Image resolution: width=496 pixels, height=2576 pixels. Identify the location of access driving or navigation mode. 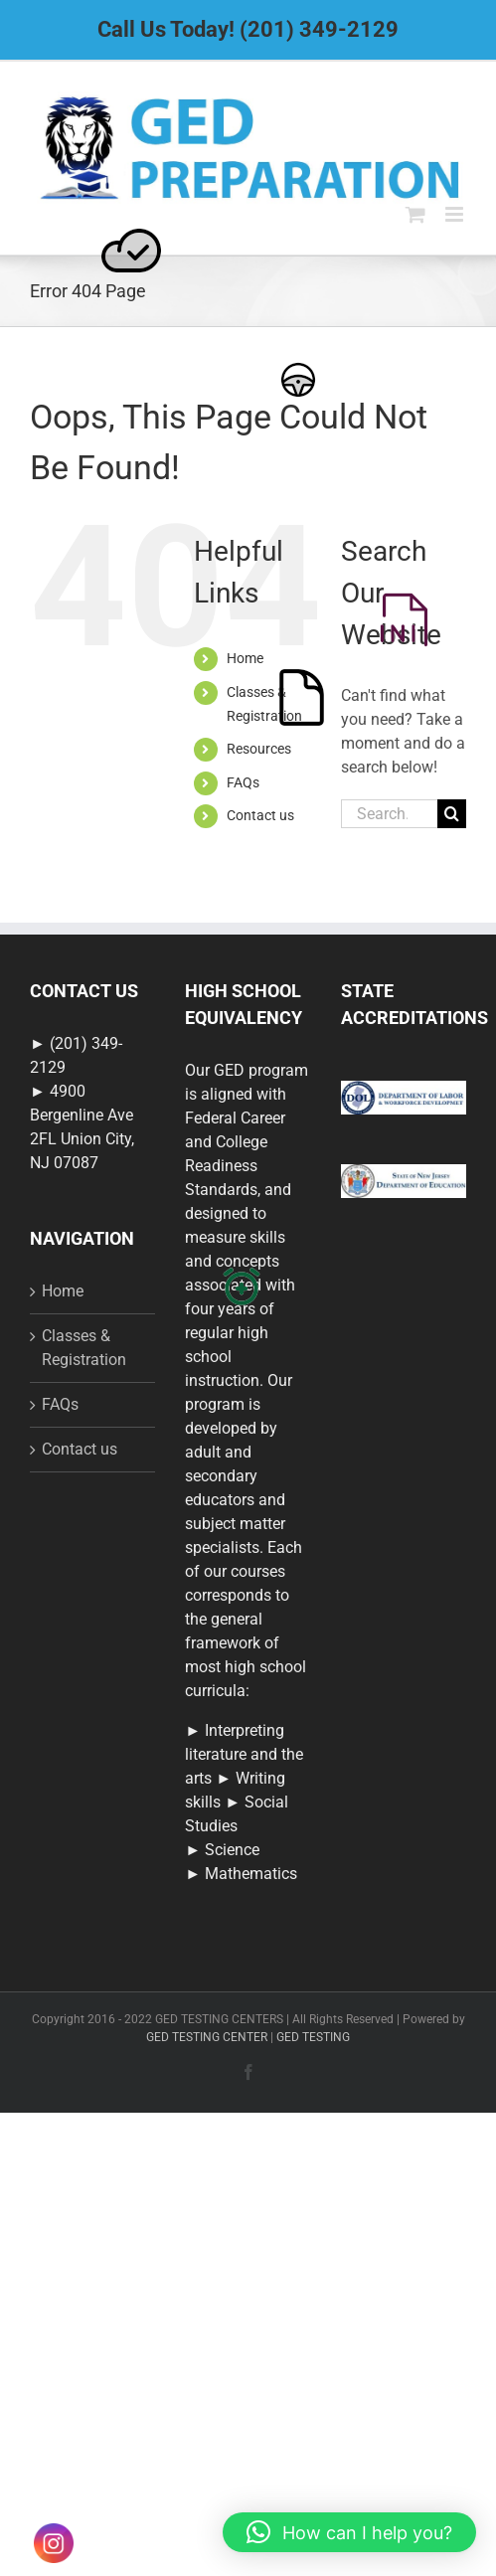
(298, 380).